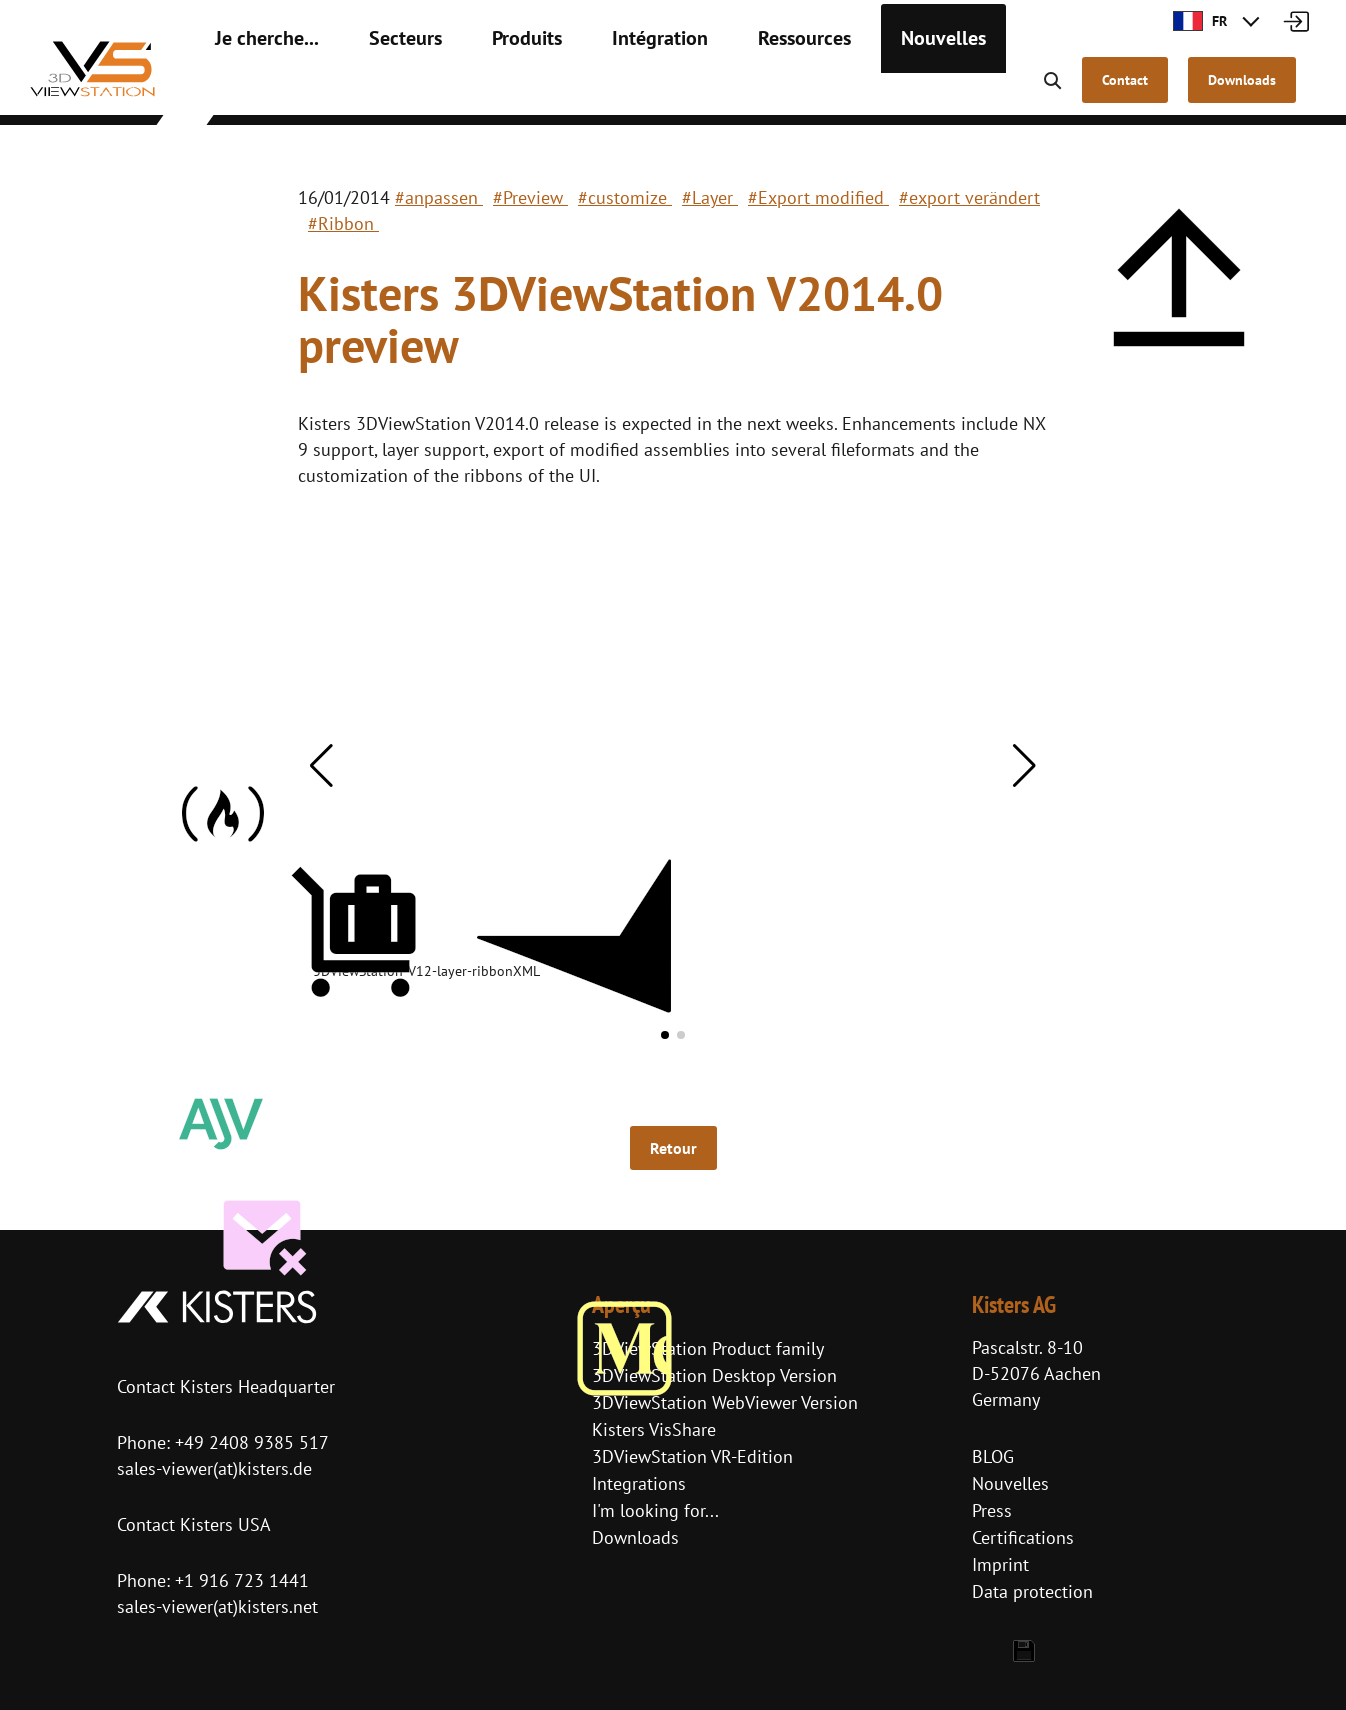 Image resolution: width=1346 pixels, height=1710 pixels. Describe the element at coordinates (574, 936) in the screenshot. I see `open FACEIT gaming platform` at that location.